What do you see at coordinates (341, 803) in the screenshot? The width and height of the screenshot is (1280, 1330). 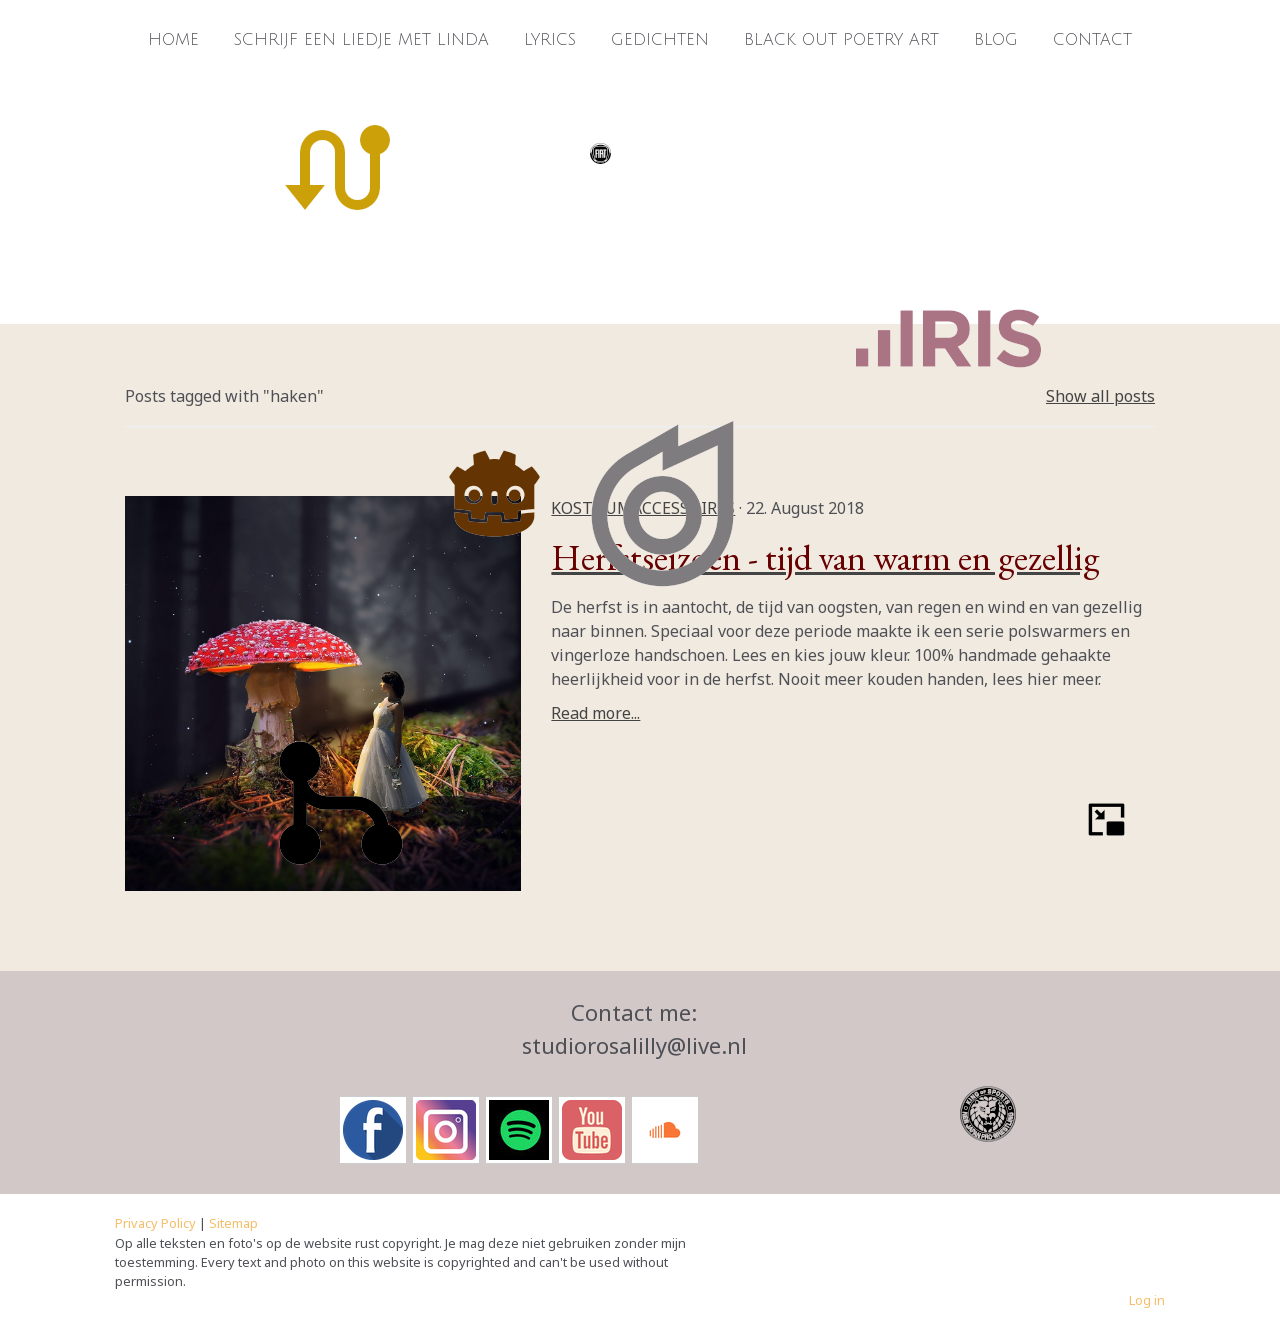 I see `merge branches in a git repository` at bounding box center [341, 803].